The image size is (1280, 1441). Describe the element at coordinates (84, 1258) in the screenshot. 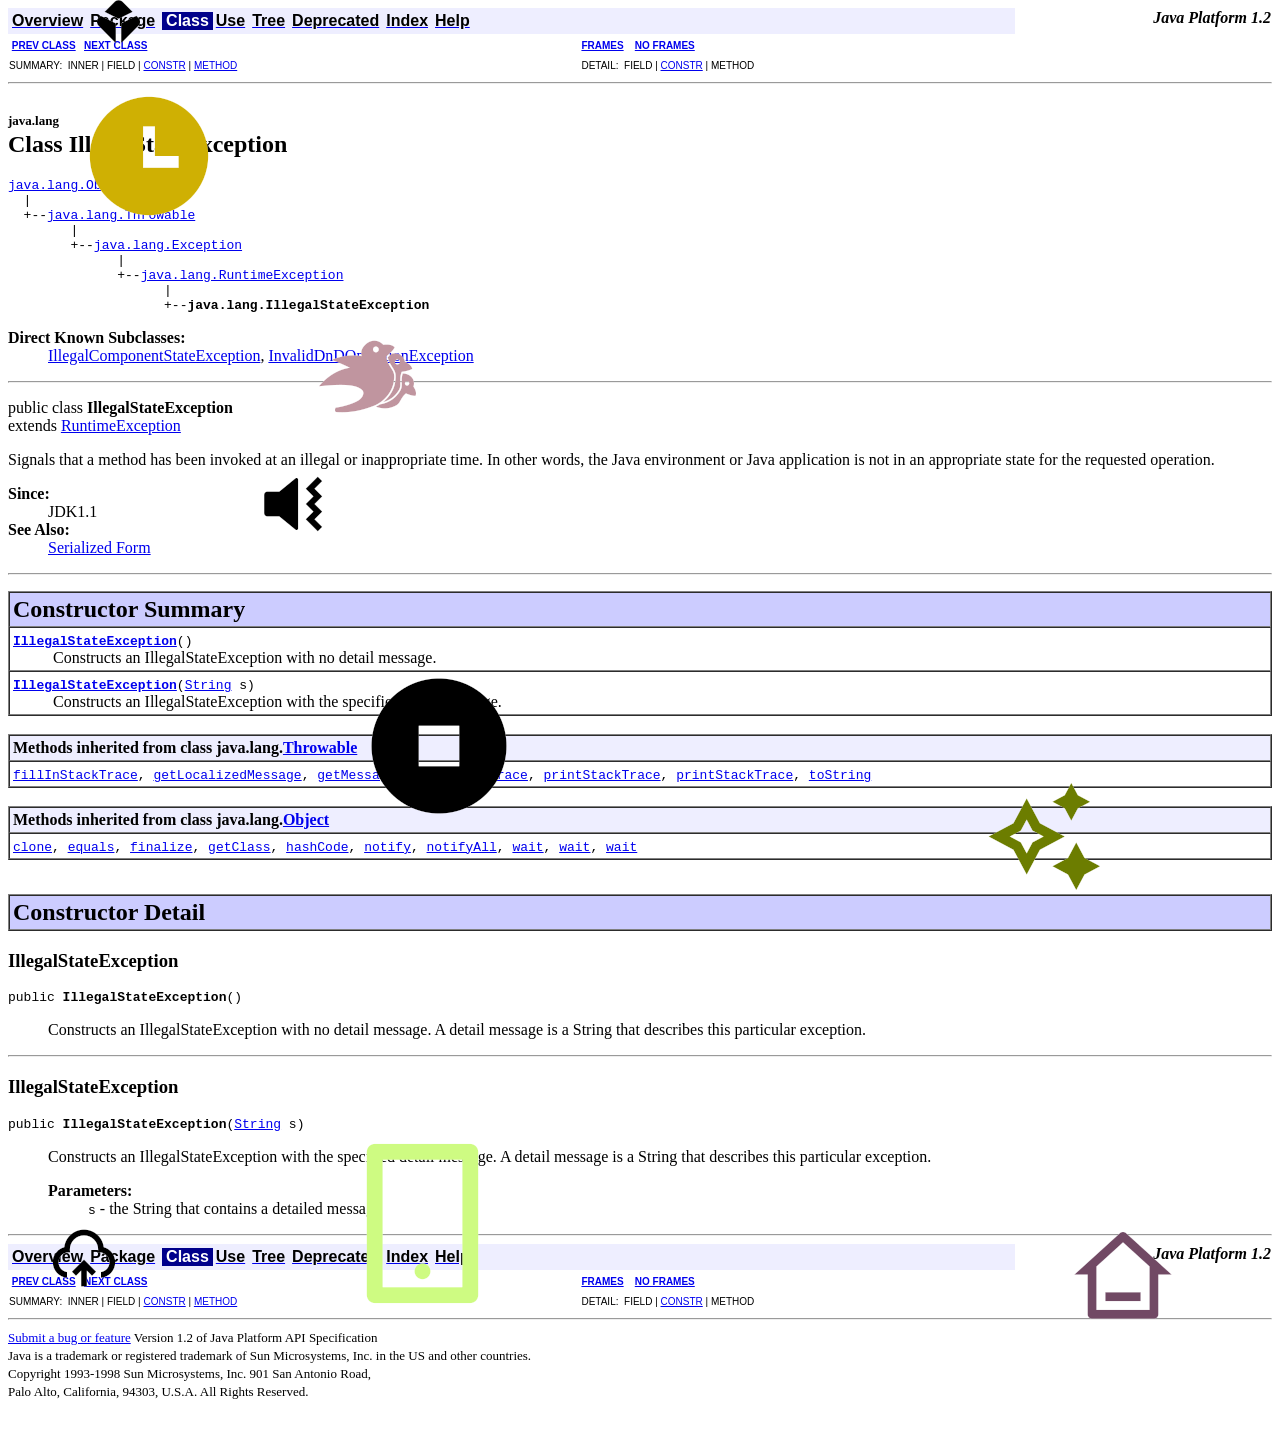

I see `upload file to cloud storage` at that location.